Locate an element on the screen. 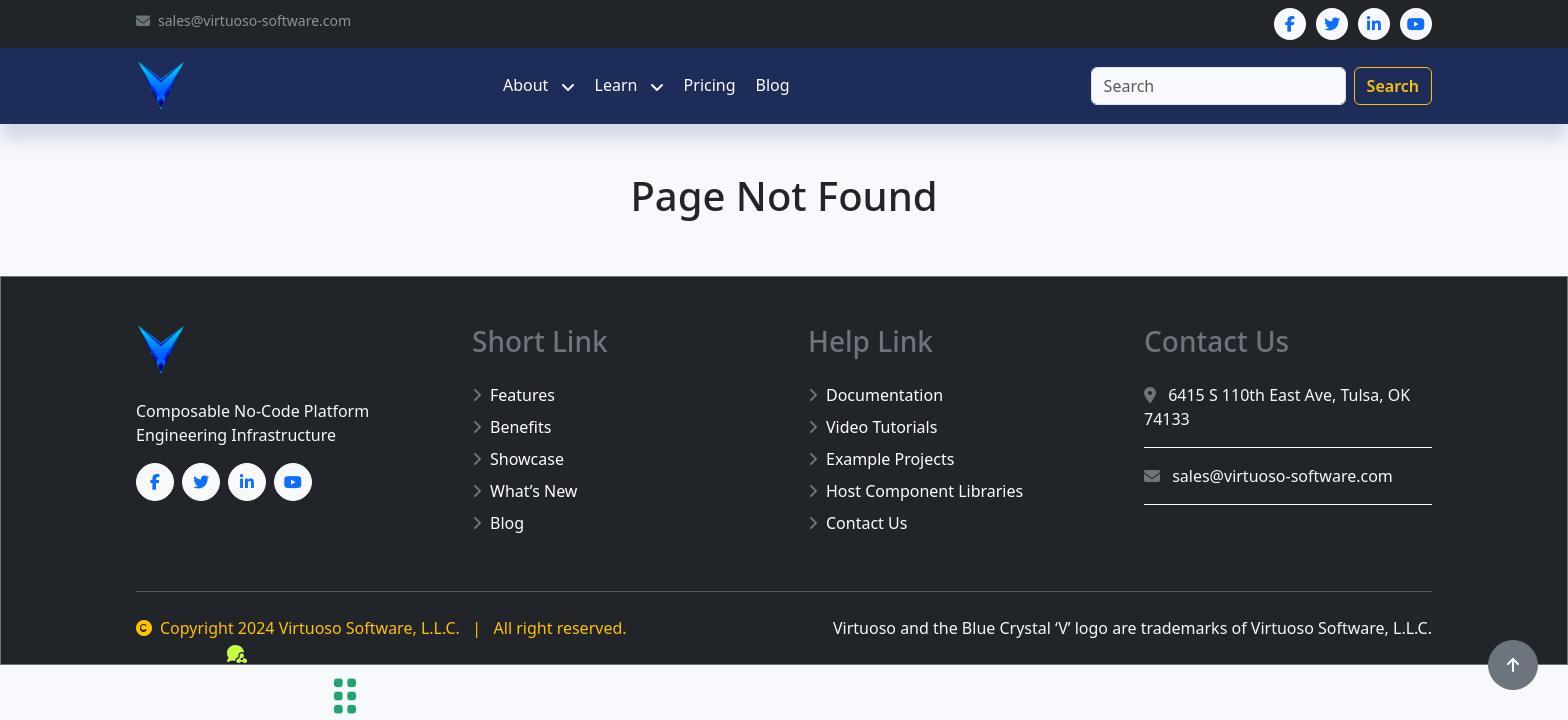 The image size is (1568, 720). view connected conversations or message threads is located at coordinates (236, 653).